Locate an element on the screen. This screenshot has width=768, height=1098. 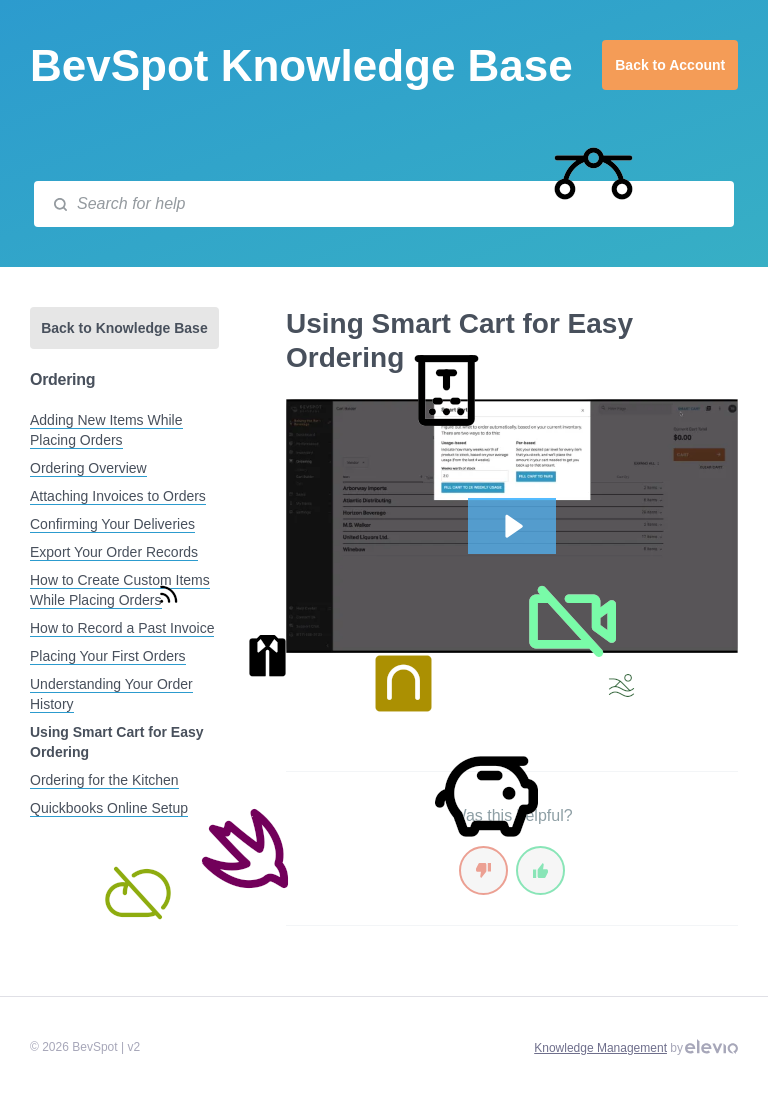
access savings or budget features is located at coordinates (486, 796).